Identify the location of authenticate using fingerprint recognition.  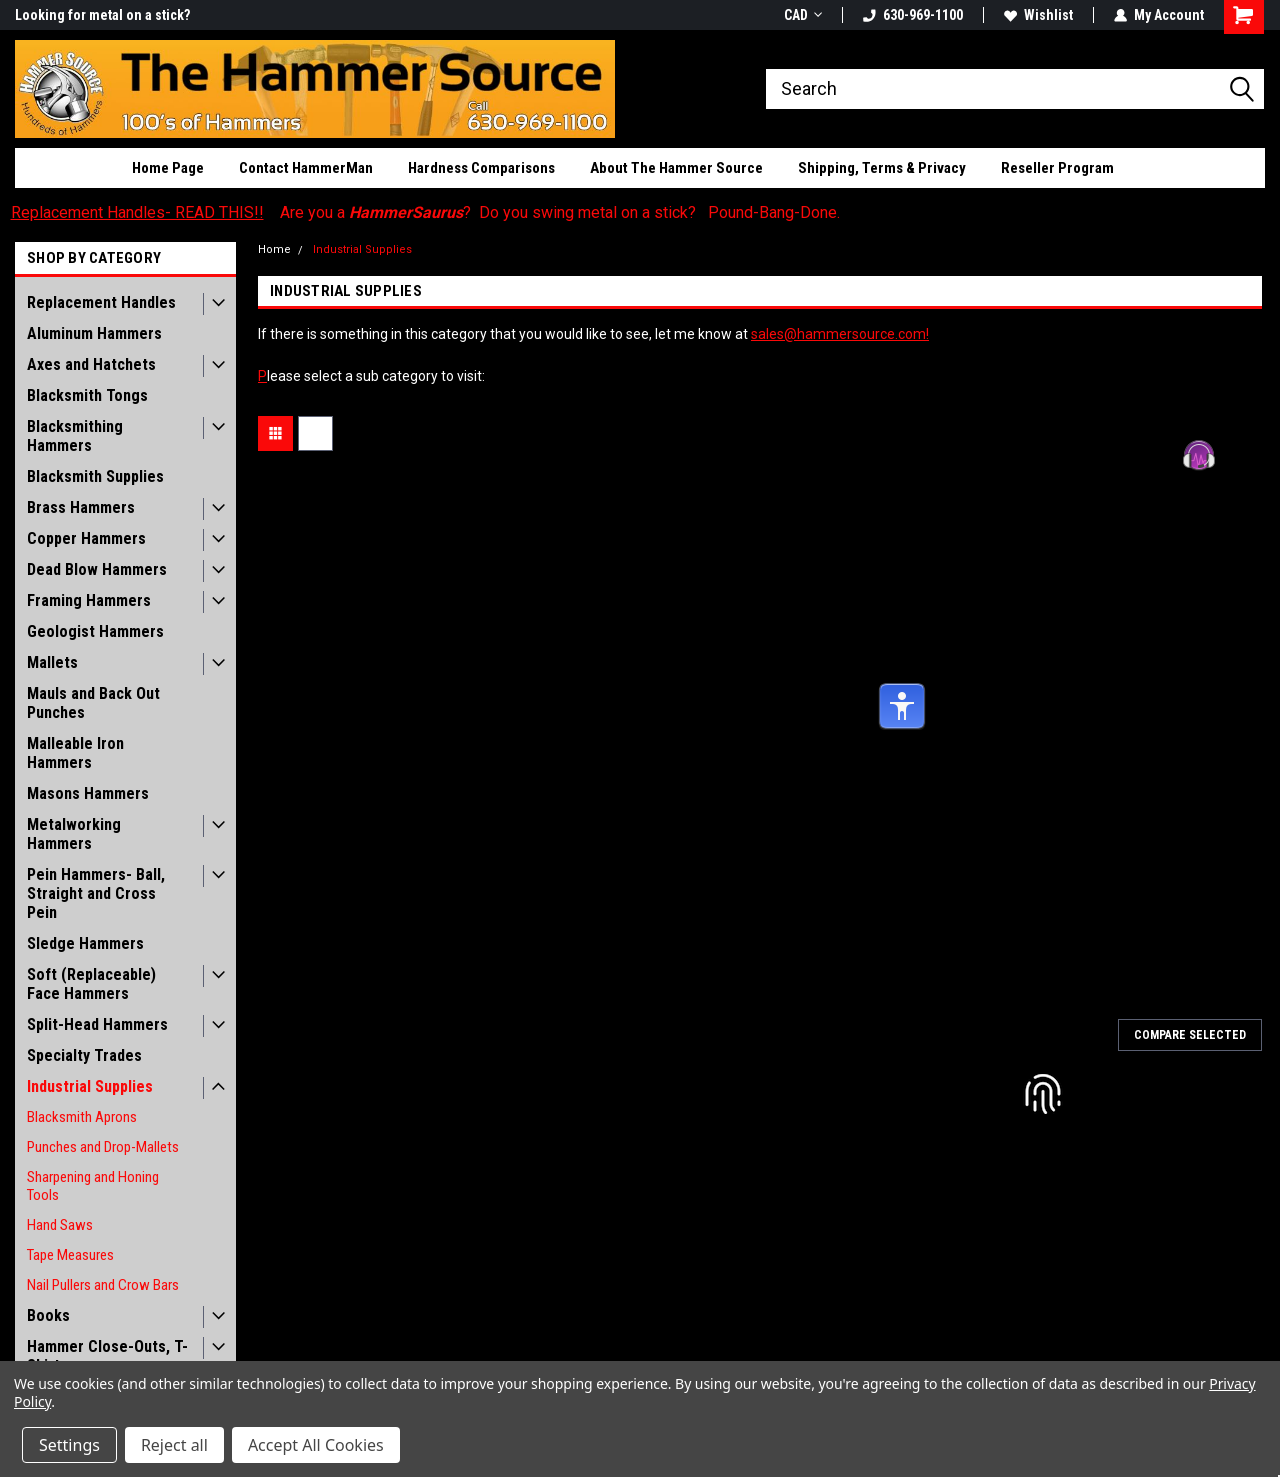
(1043, 1094).